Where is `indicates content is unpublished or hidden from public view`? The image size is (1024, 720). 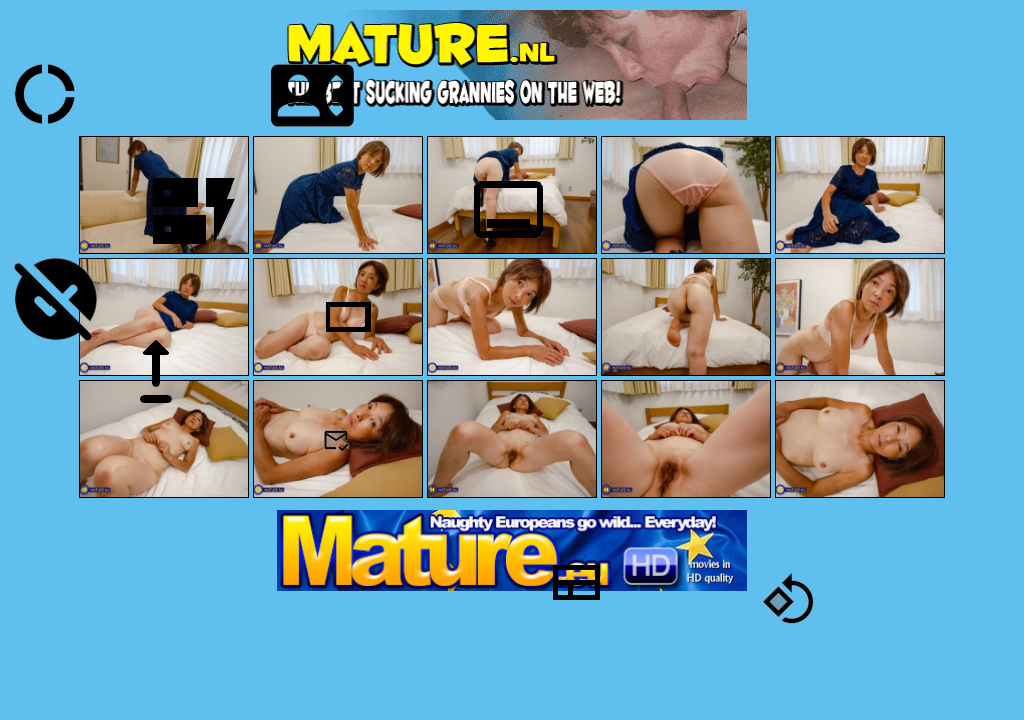 indicates content is unpublished or hidden from public view is located at coordinates (56, 299).